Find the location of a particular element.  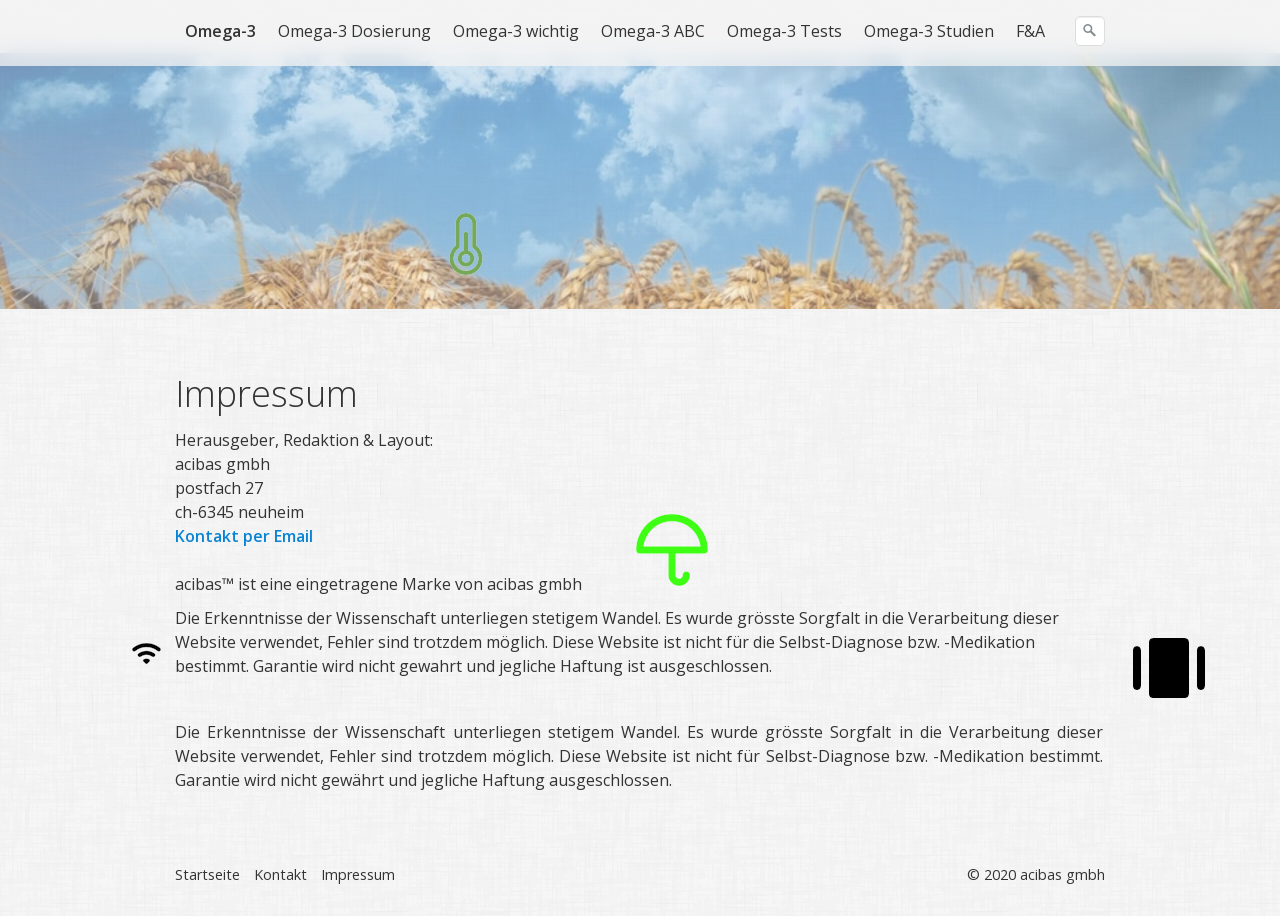

view weather protection or rain forecast is located at coordinates (672, 550).